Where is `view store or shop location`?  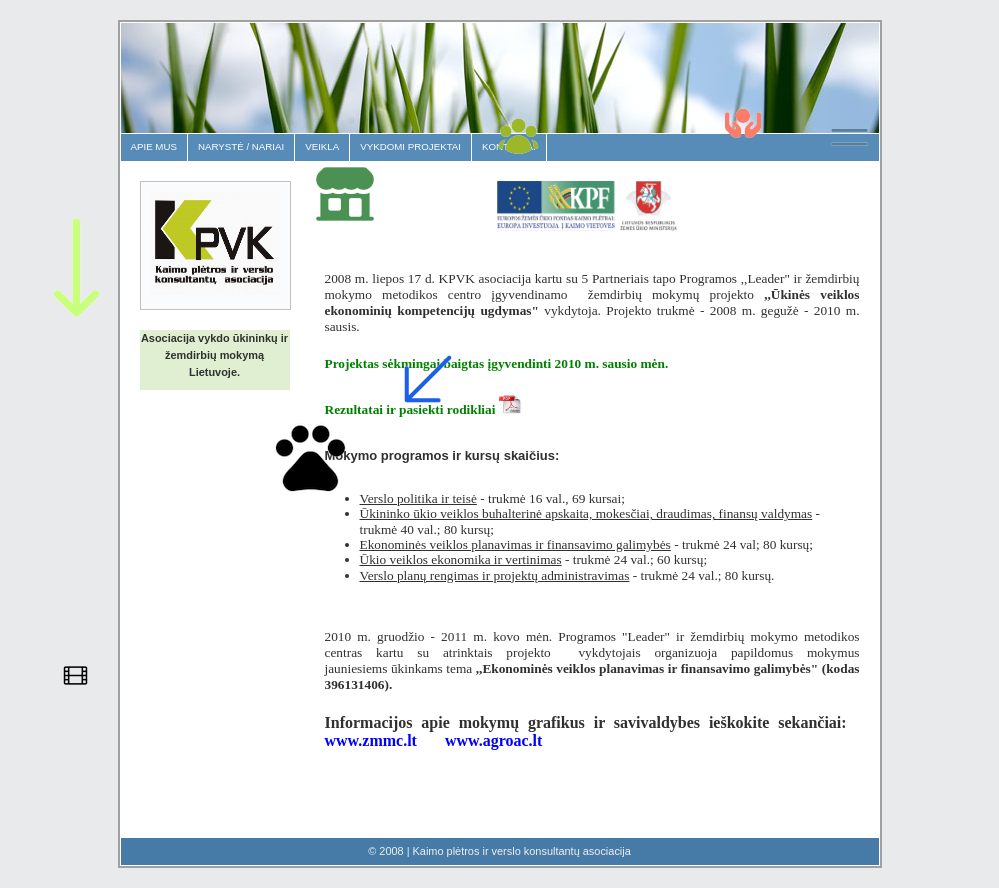
view store or shop location is located at coordinates (345, 194).